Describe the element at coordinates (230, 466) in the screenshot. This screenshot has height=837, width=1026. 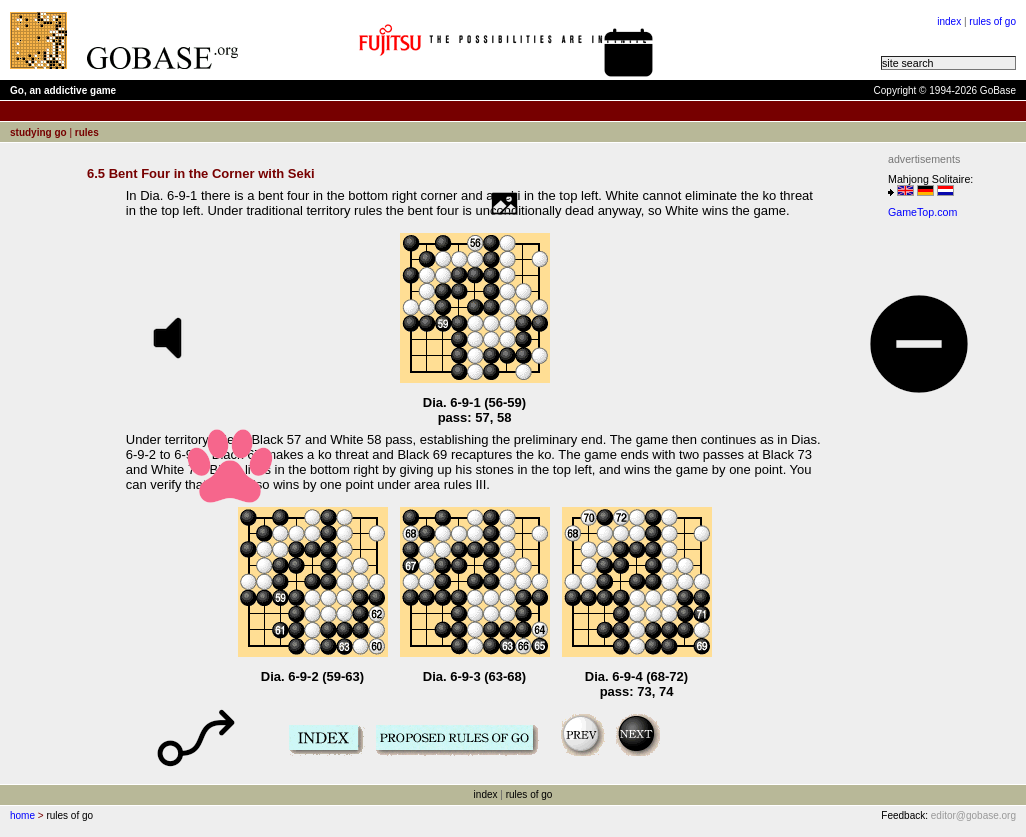
I see `access pet-related features or settings` at that location.